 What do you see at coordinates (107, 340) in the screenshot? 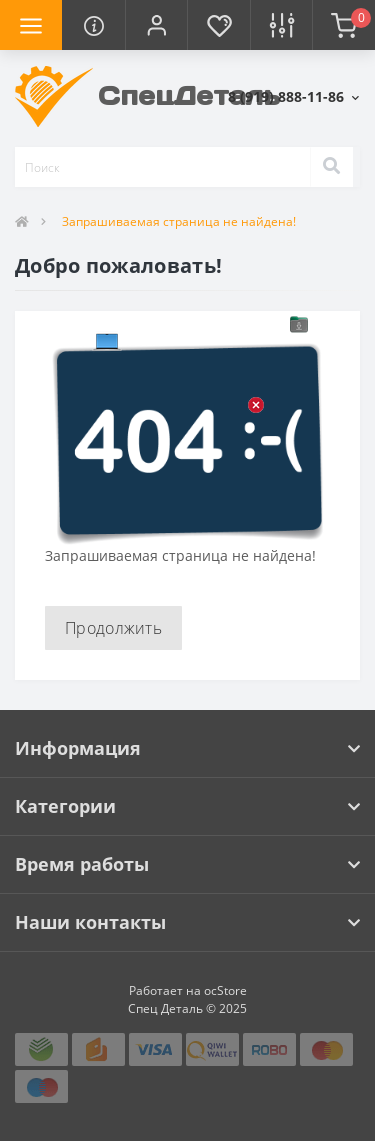
I see `represents this macbook pro in system settings` at bounding box center [107, 340].